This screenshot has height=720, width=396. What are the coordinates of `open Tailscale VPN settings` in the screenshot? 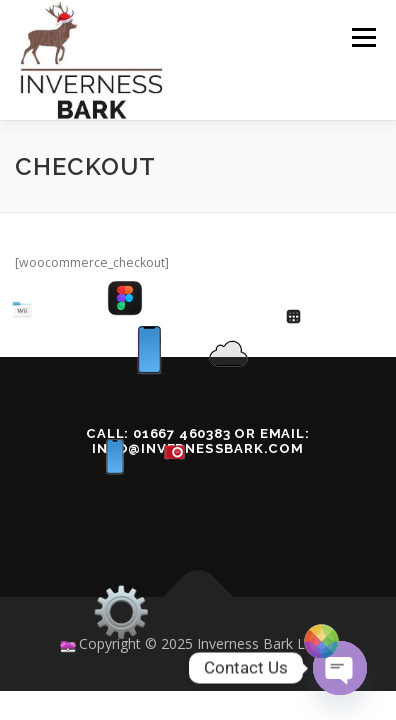 It's located at (293, 316).